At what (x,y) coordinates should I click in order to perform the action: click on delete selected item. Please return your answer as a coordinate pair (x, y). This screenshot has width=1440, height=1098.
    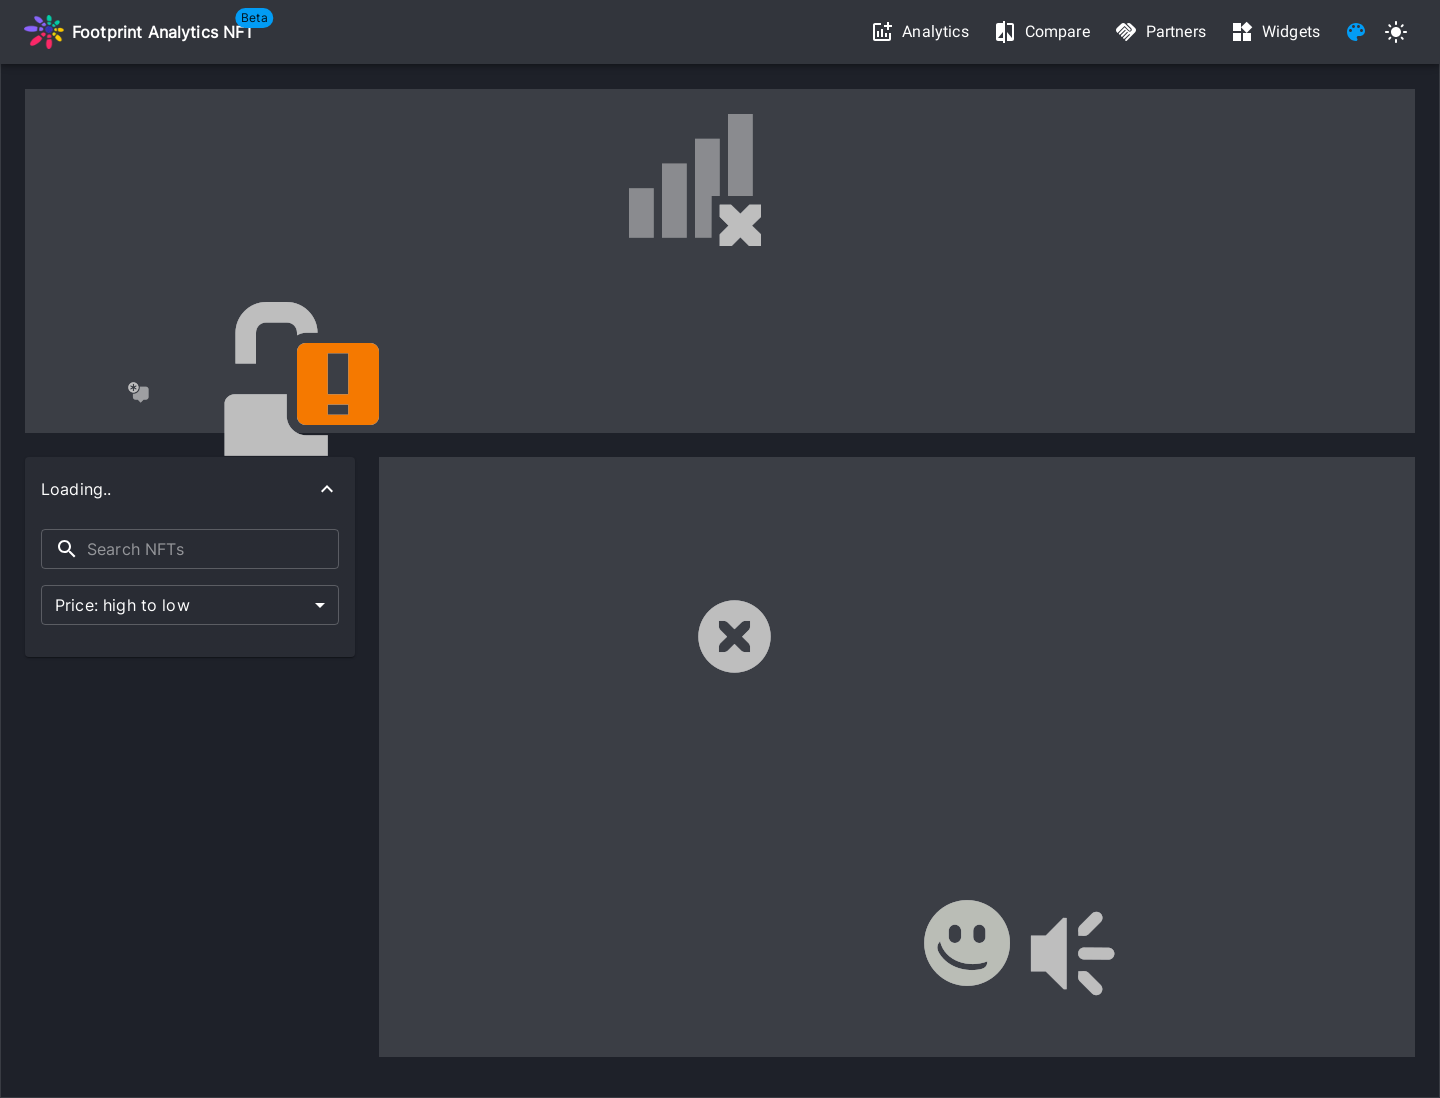
    Looking at the image, I should click on (734, 636).